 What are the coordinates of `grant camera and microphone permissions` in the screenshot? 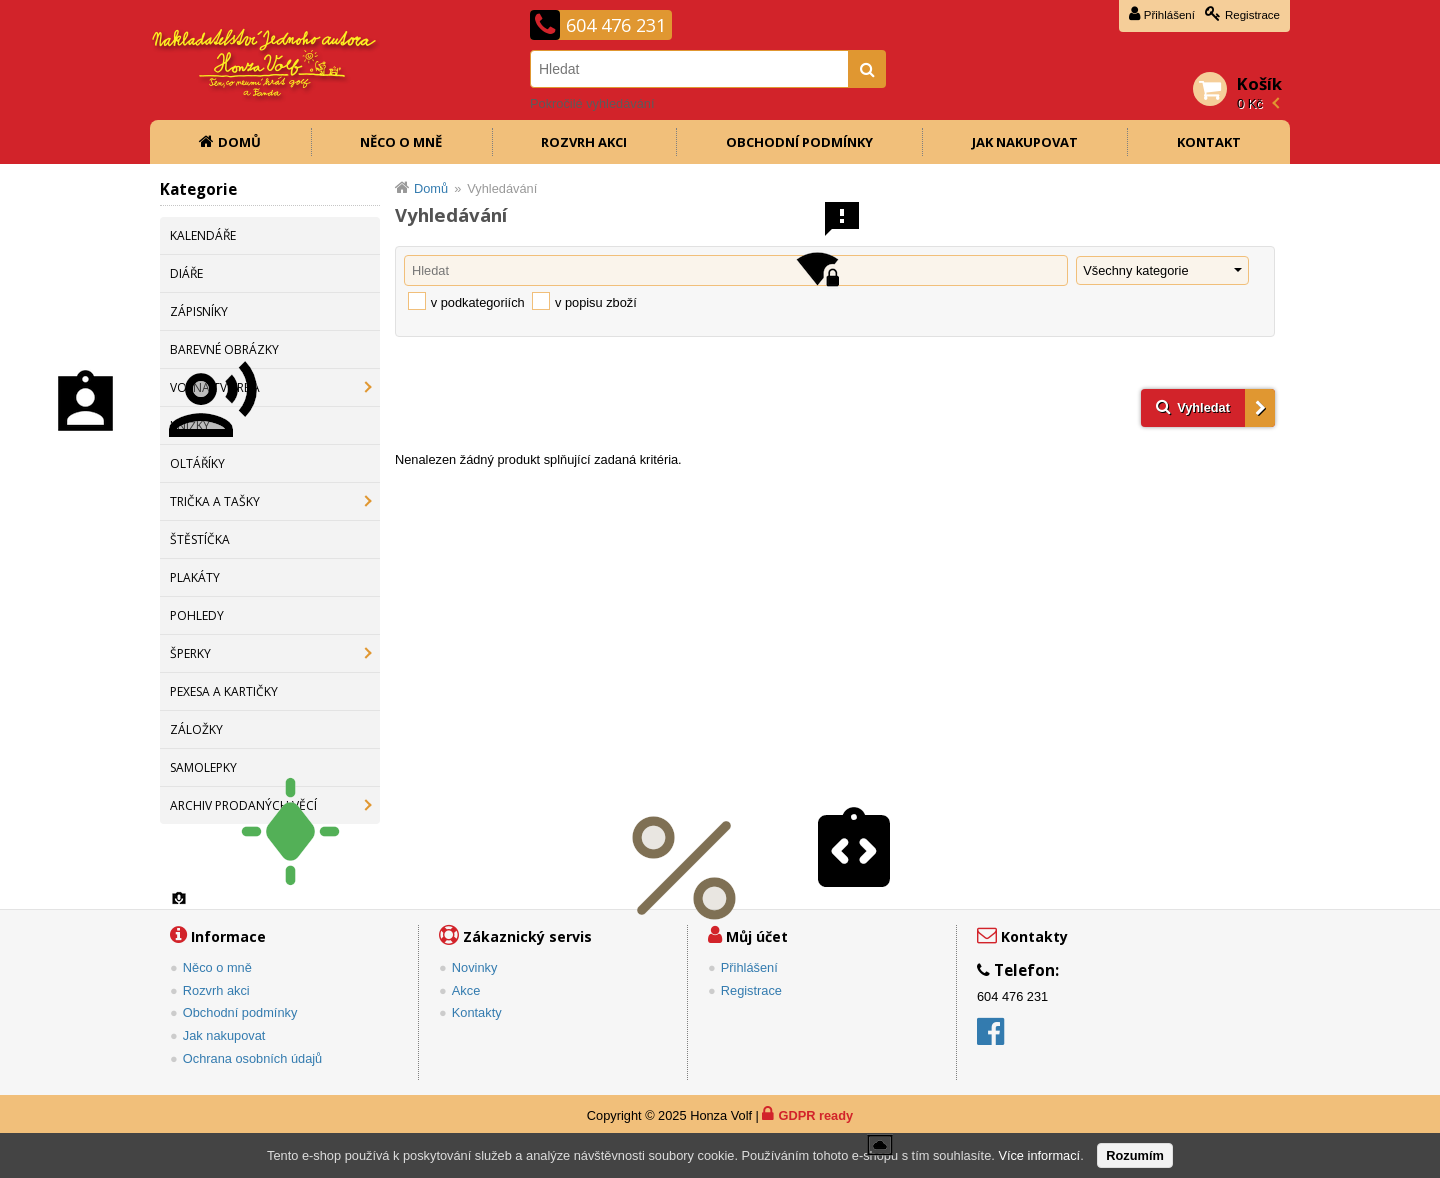 It's located at (179, 898).